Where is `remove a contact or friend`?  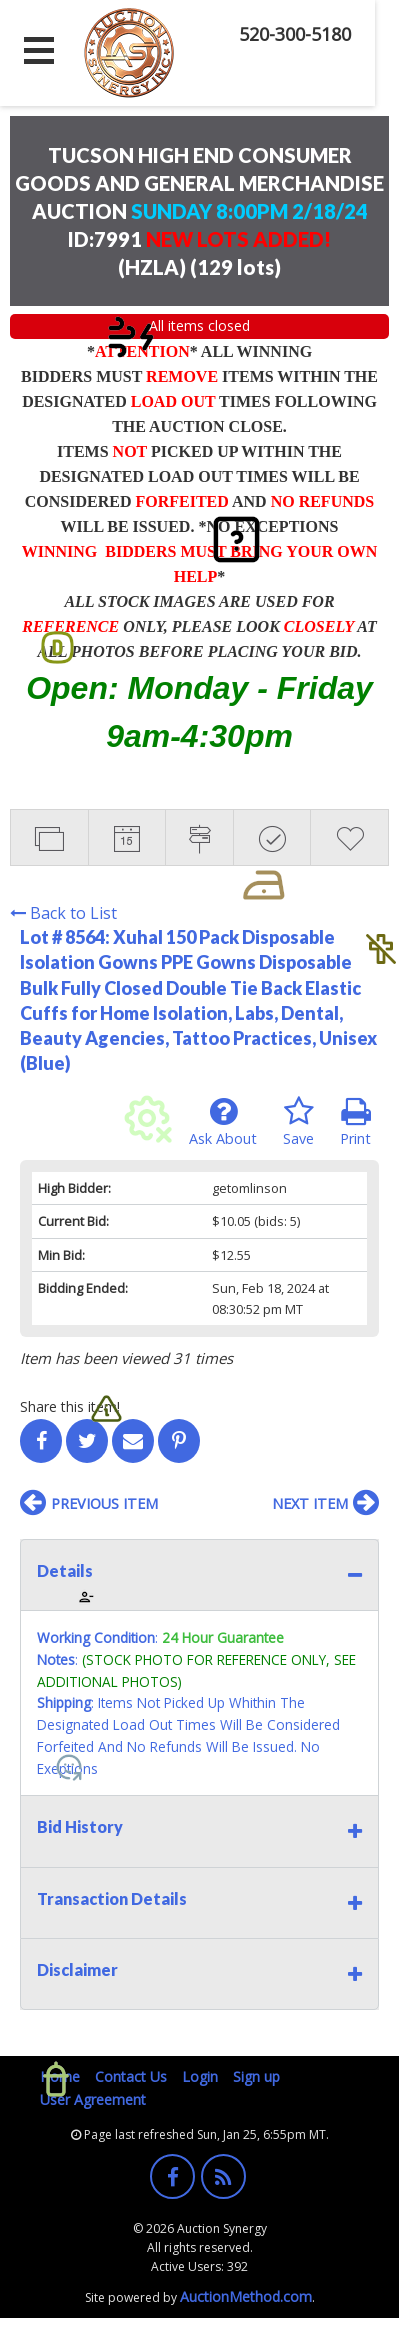
remove a contact or friend is located at coordinates (86, 1597).